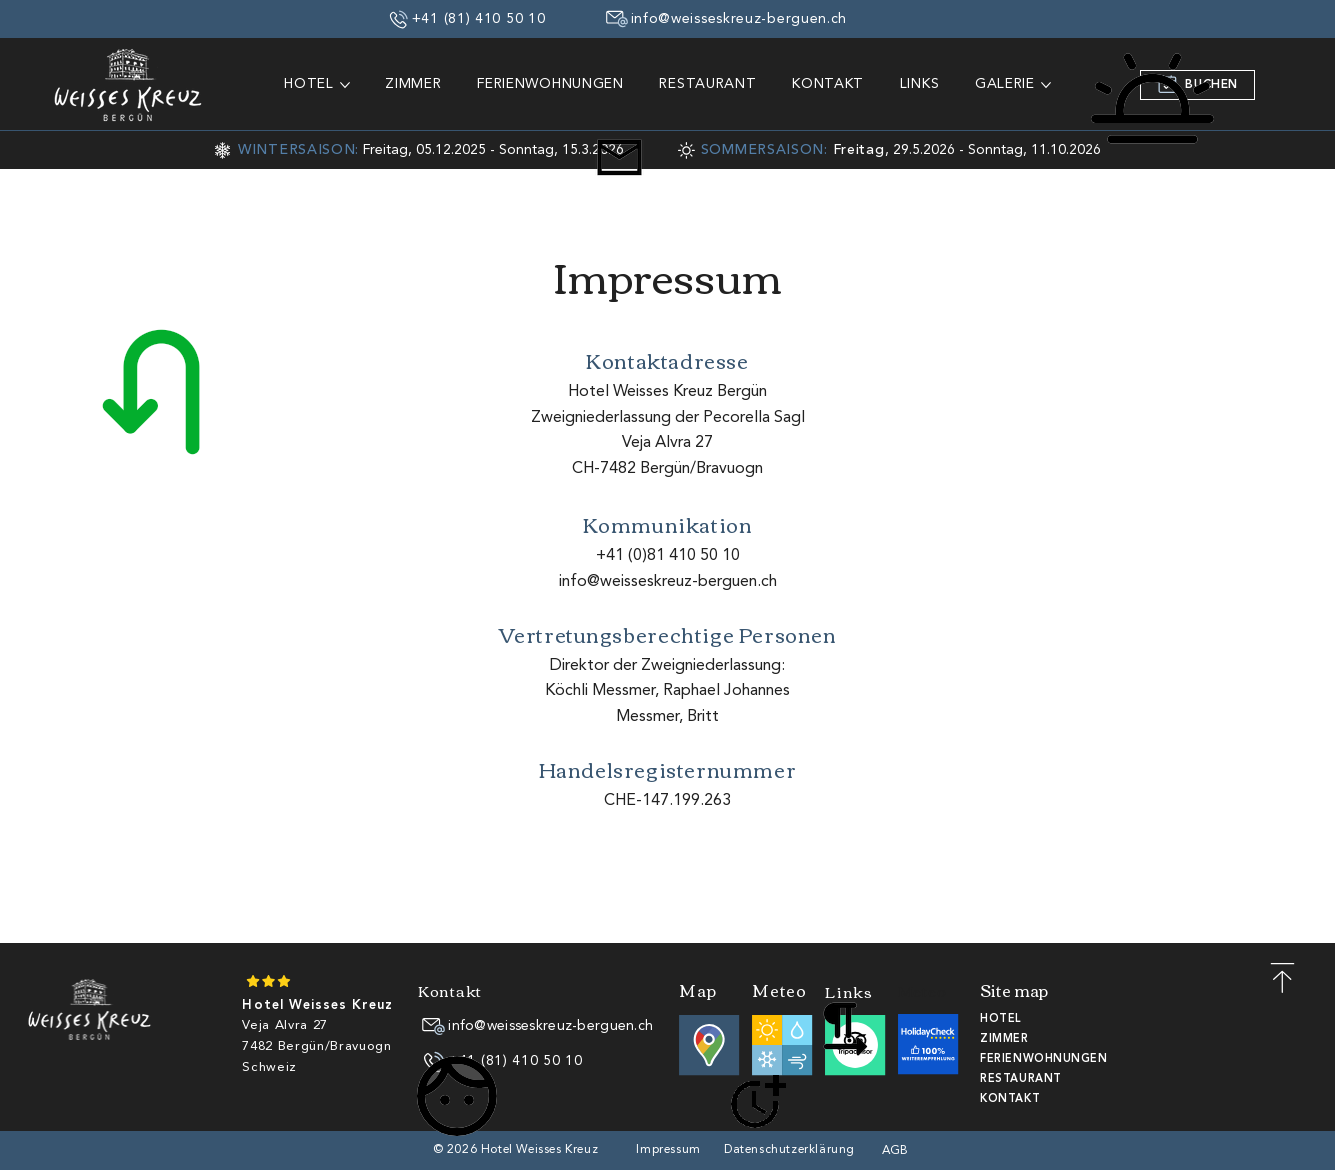 The height and width of the screenshot is (1170, 1335). What do you see at coordinates (757, 1101) in the screenshot?
I see `add more time to a timer or deadline` at bounding box center [757, 1101].